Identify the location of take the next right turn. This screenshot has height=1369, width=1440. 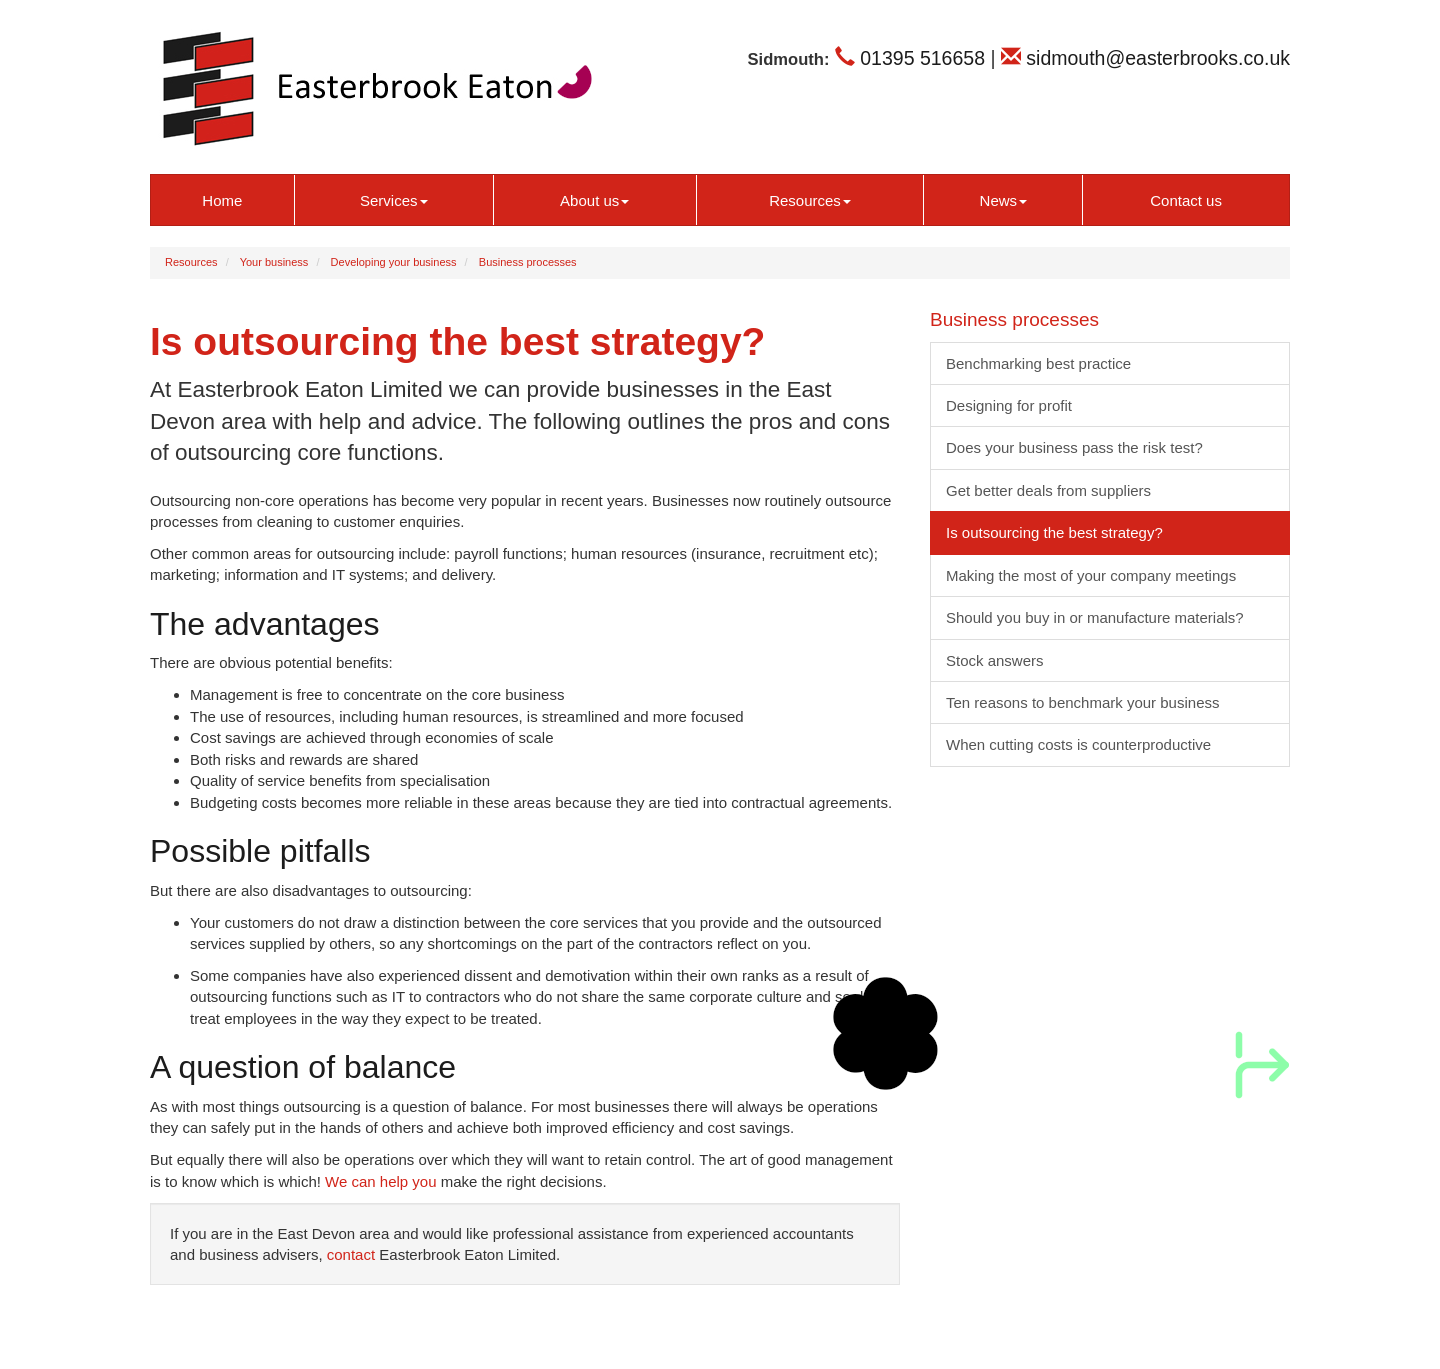
(1259, 1065).